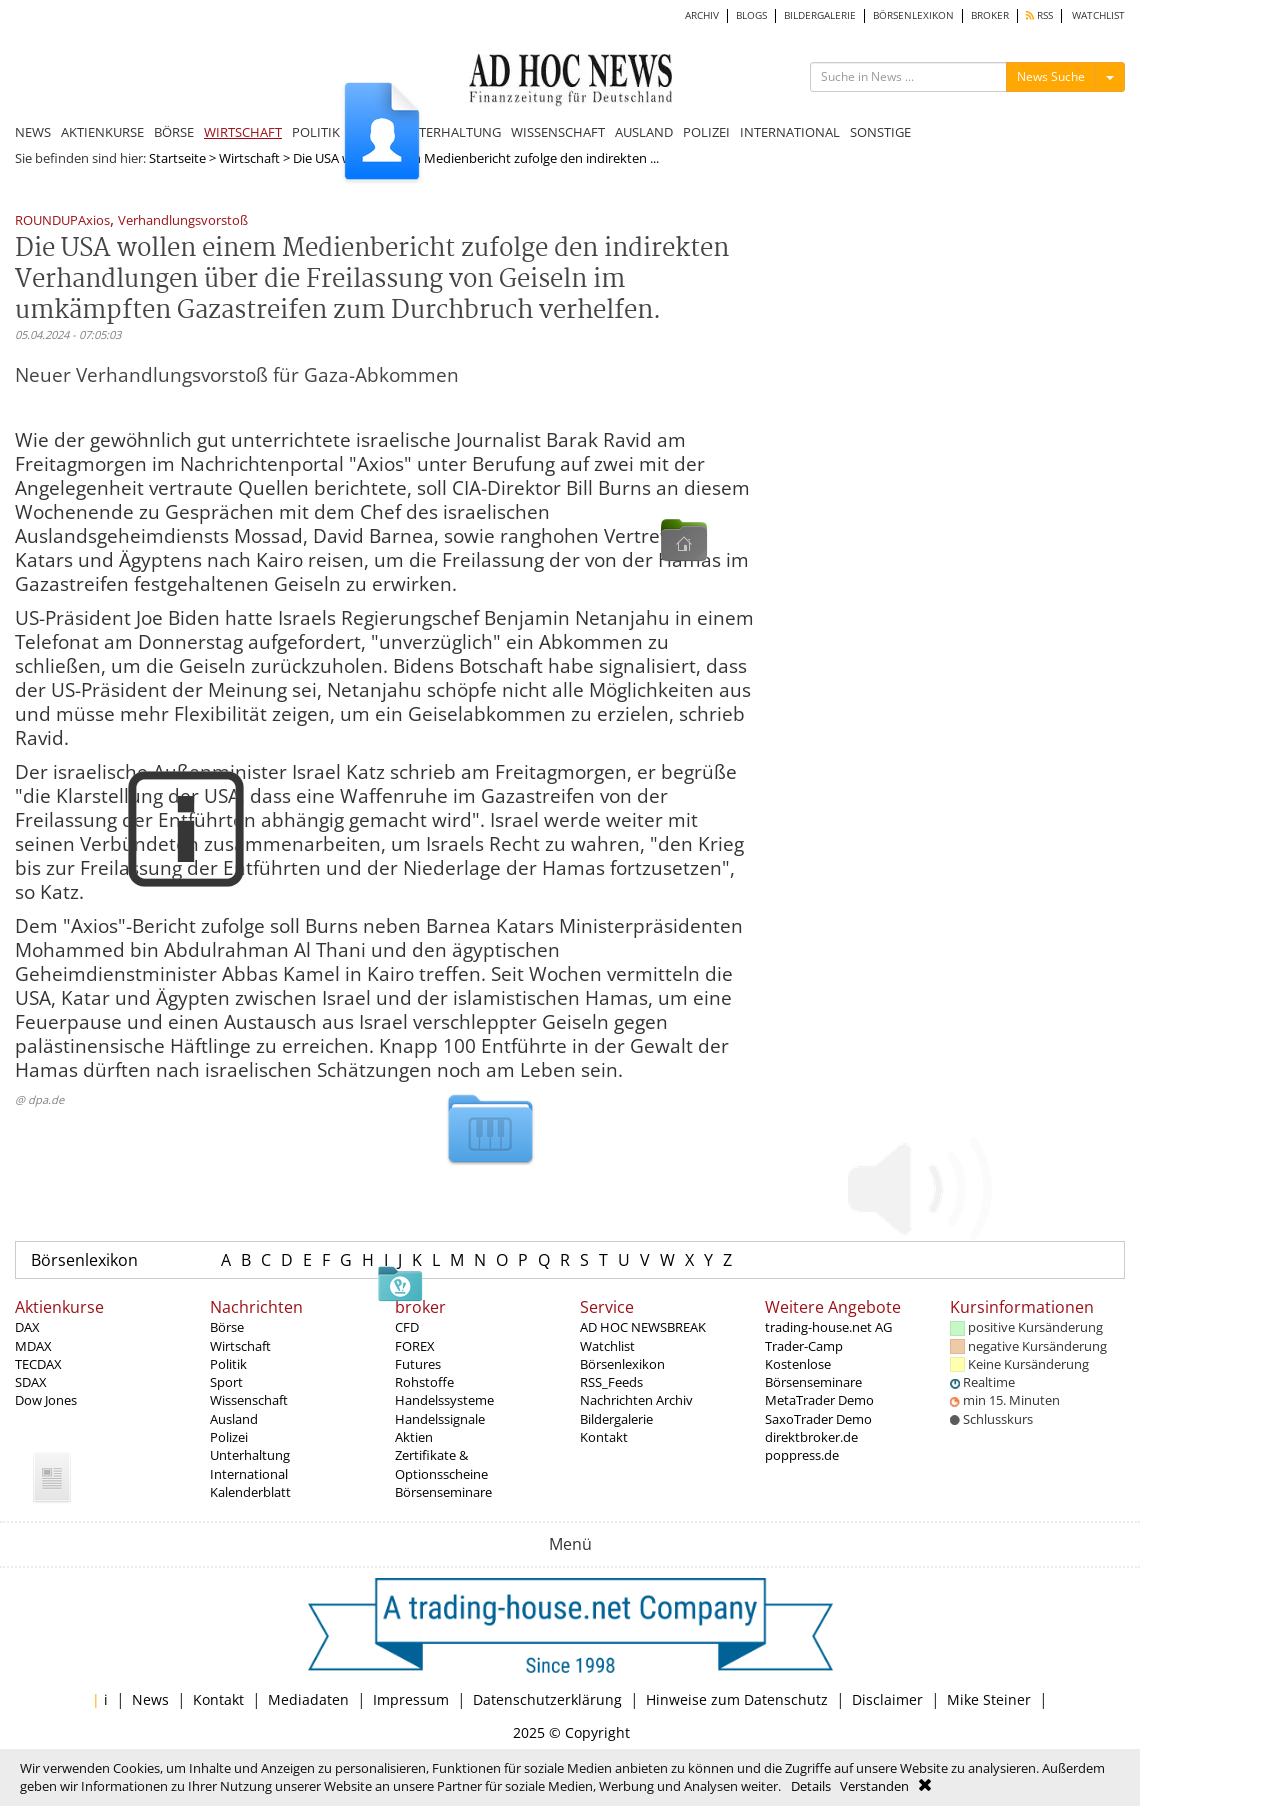 The width and height of the screenshot is (1266, 1816). What do you see at coordinates (400, 1285) in the screenshot?
I see `open Pop!_OS system folder` at bounding box center [400, 1285].